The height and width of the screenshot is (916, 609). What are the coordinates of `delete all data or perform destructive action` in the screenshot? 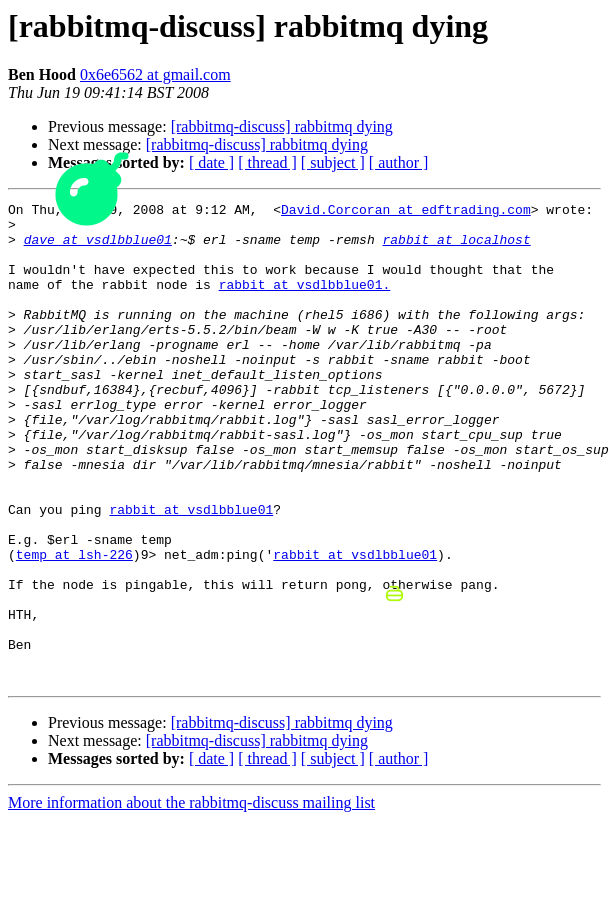 It's located at (92, 189).